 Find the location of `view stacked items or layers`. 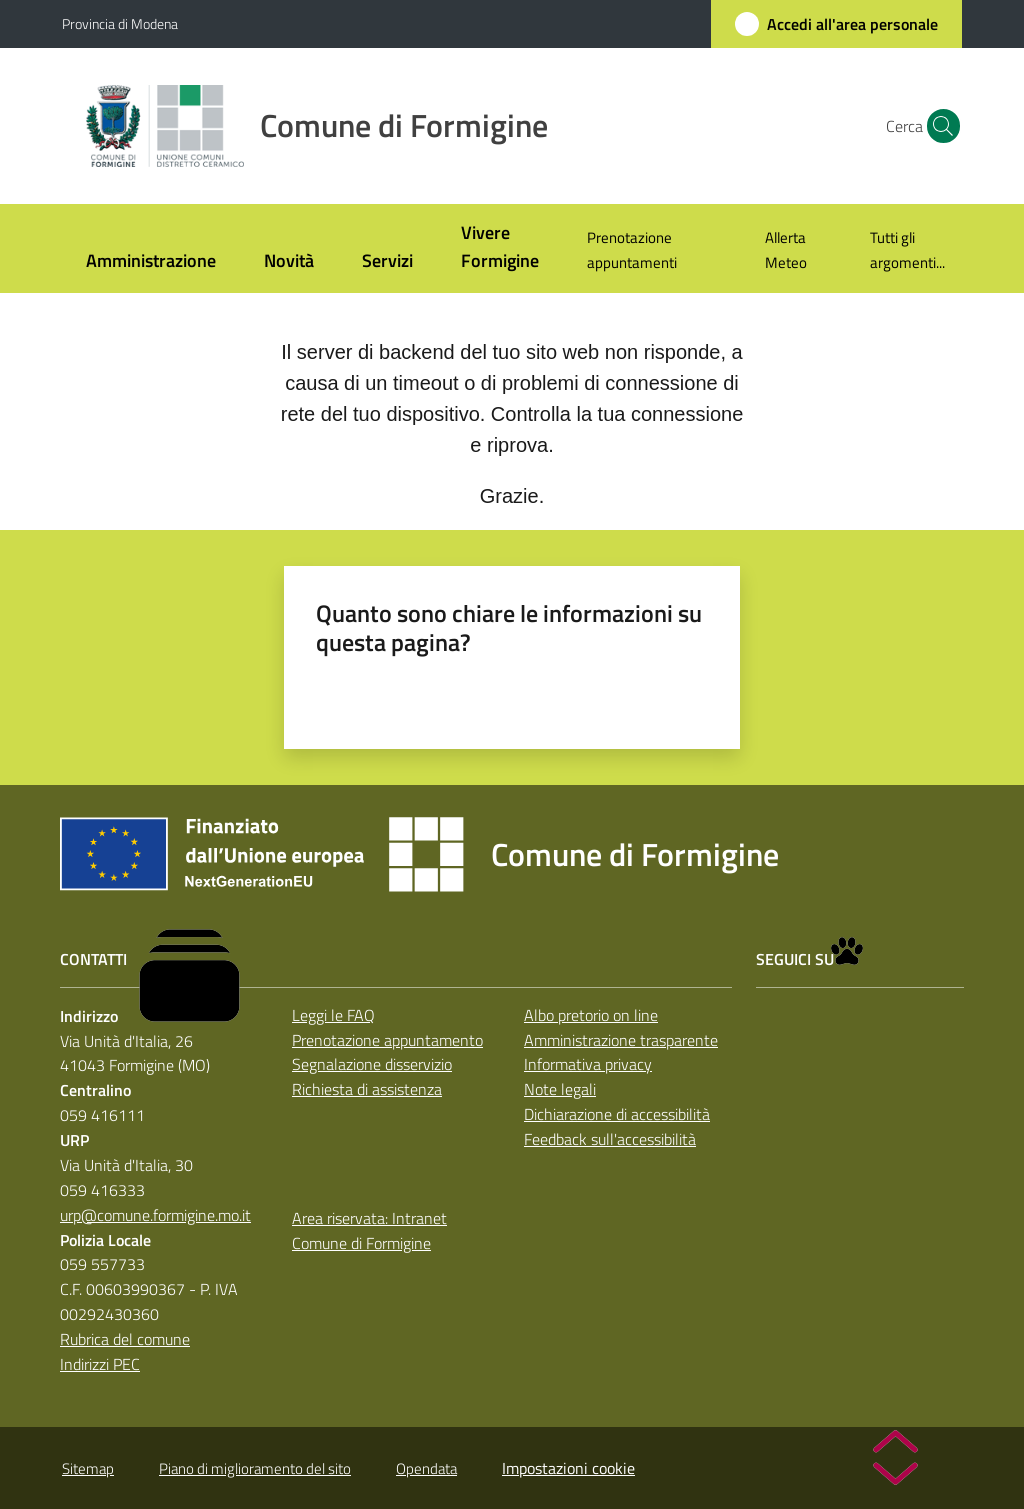

view stacked items or layers is located at coordinates (189, 975).